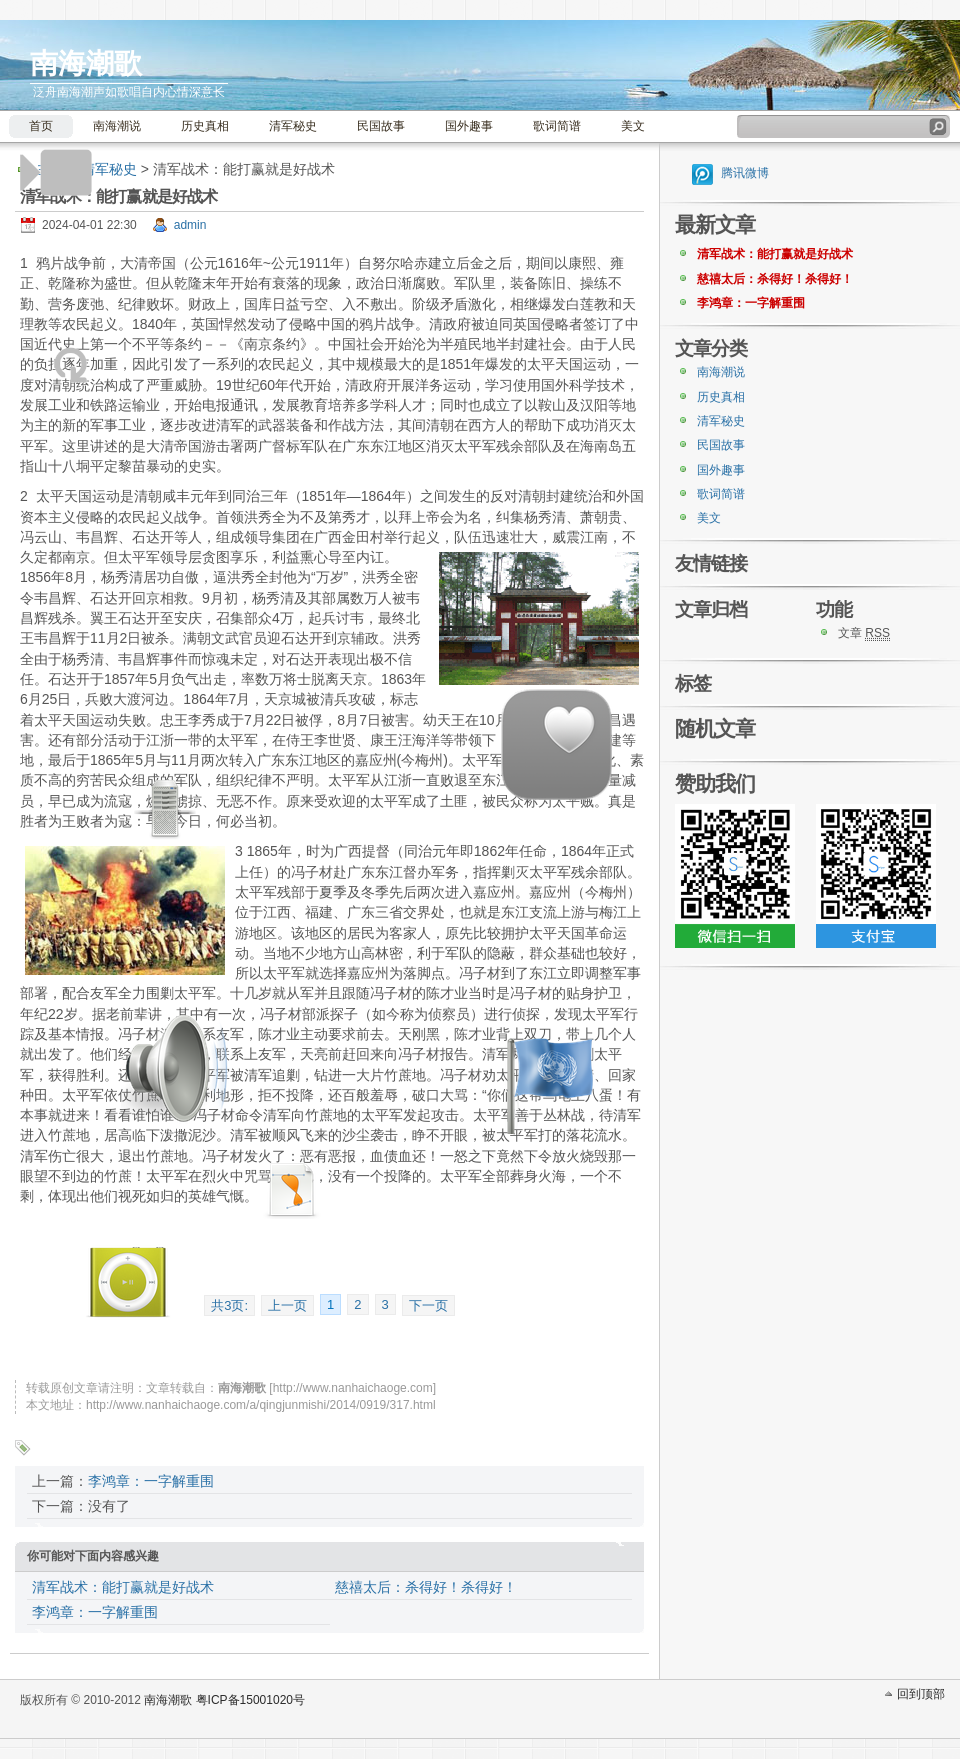  What do you see at coordinates (70, 366) in the screenshot?
I see `screen rotation is enabled` at bounding box center [70, 366].